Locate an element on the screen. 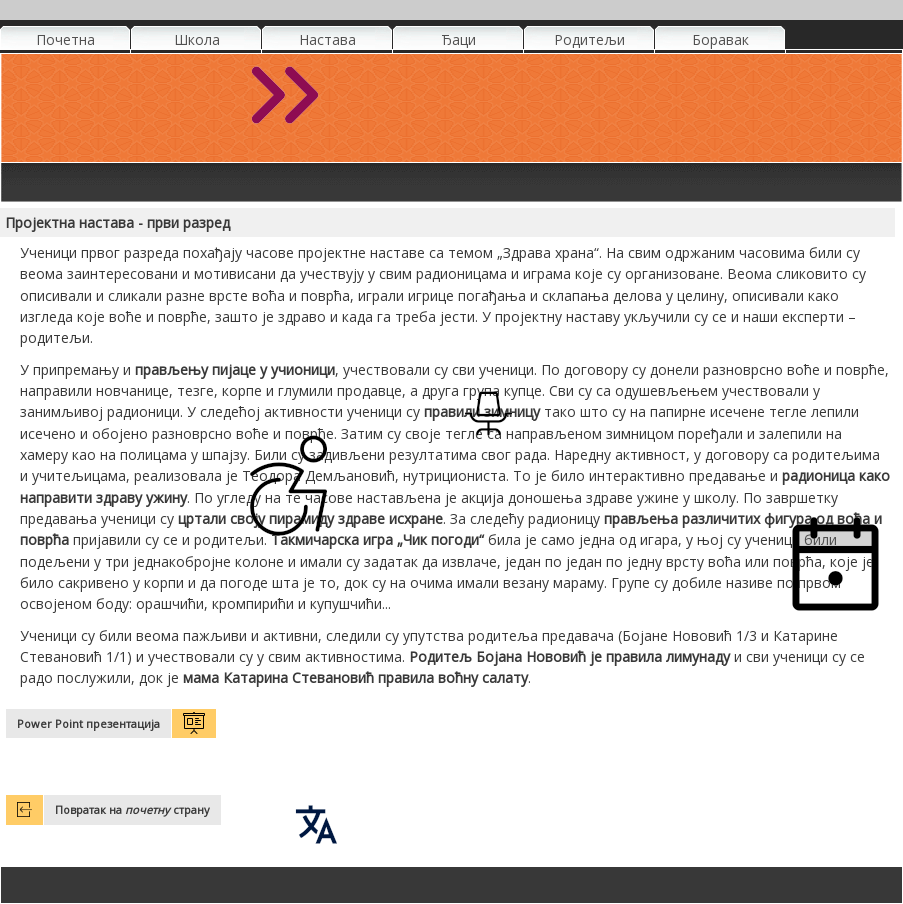  indicates wheelchair accessible route or facility is located at coordinates (290, 487).